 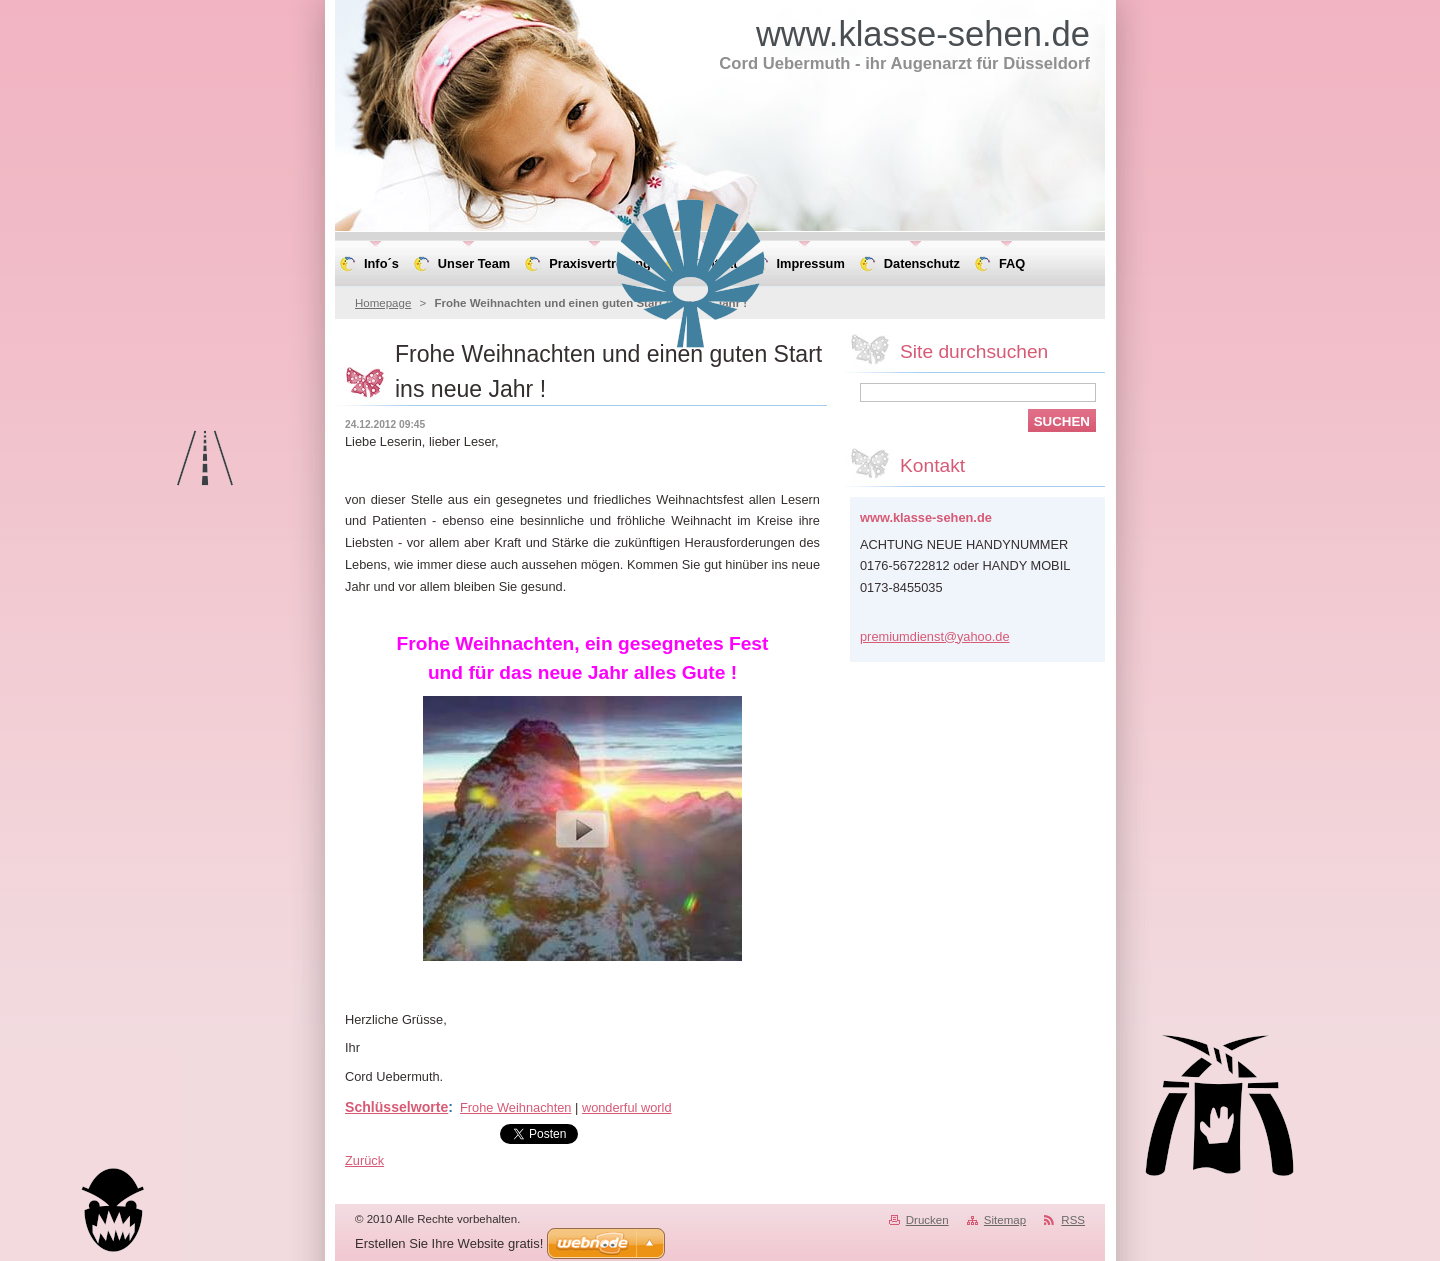 I want to click on decorative fan or palm frond icon, so click(x=690, y=273).